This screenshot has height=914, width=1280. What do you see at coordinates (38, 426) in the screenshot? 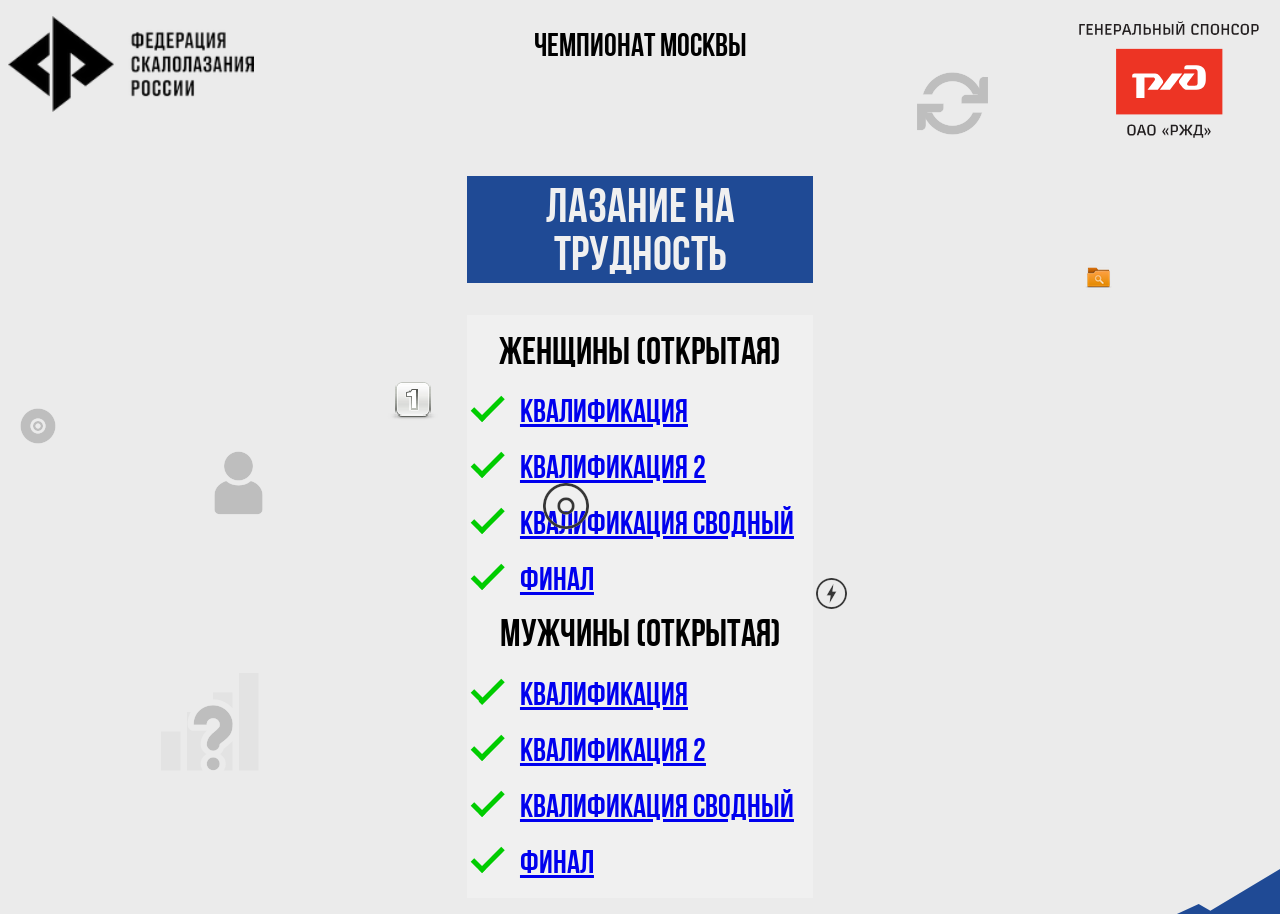
I see `indicates optical disc drive or CD/DVD media` at bounding box center [38, 426].